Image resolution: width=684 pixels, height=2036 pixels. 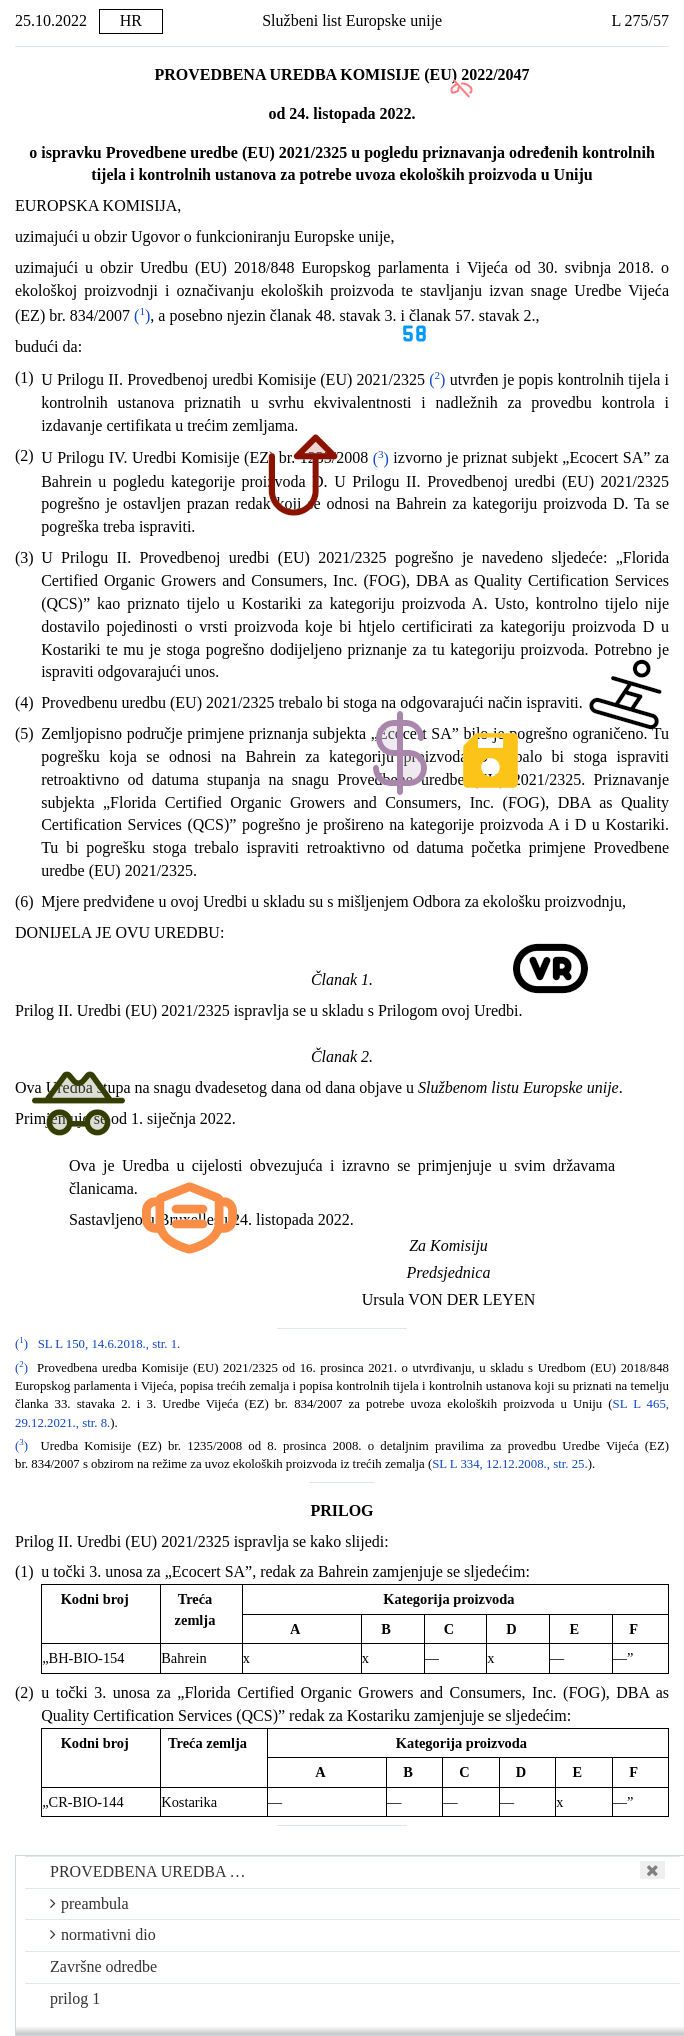 What do you see at coordinates (461, 88) in the screenshot?
I see `end or reject an incoming call` at bounding box center [461, 88].